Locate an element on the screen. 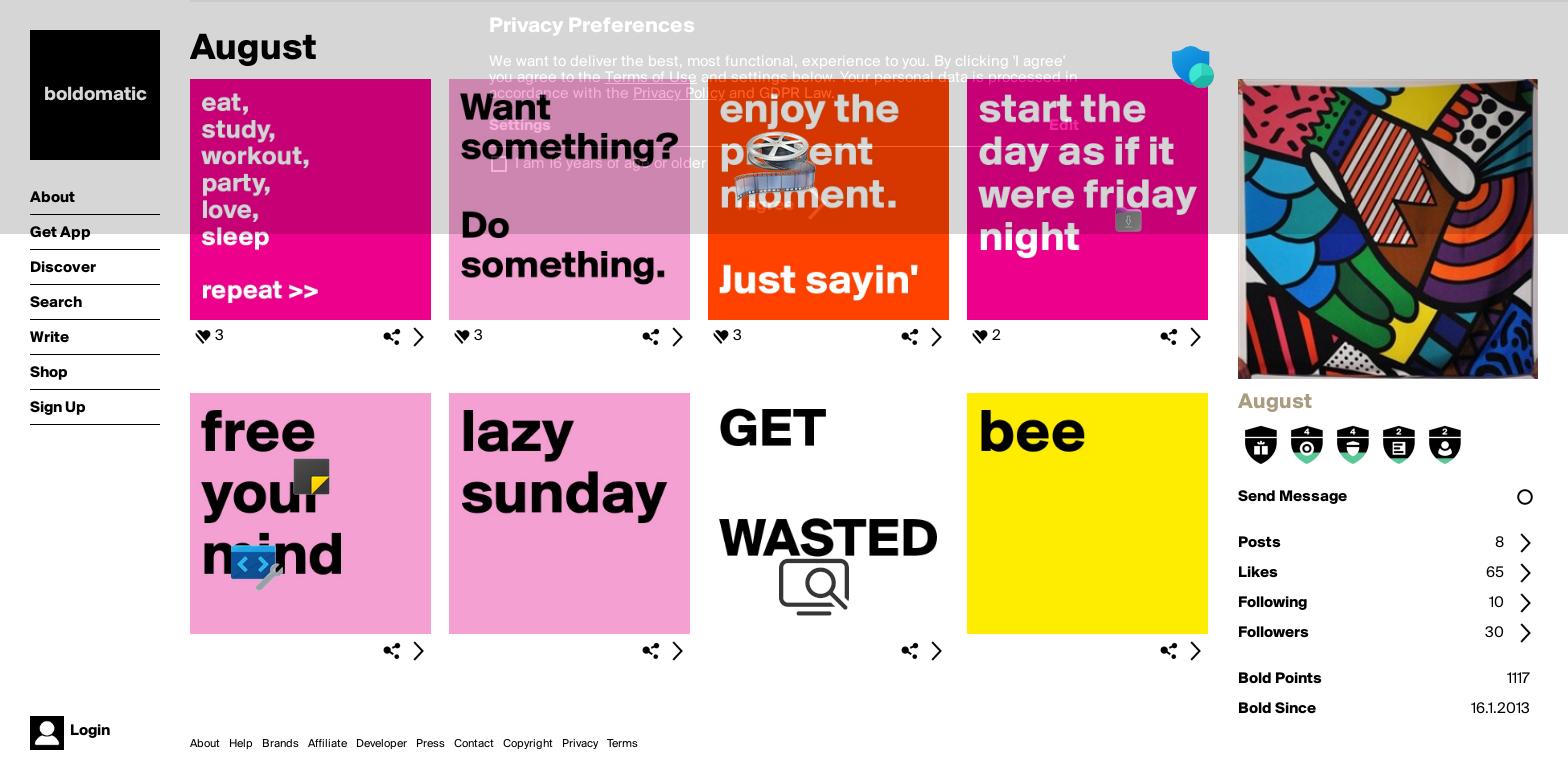  indicates a video file type is located at coordinates (775, 169).